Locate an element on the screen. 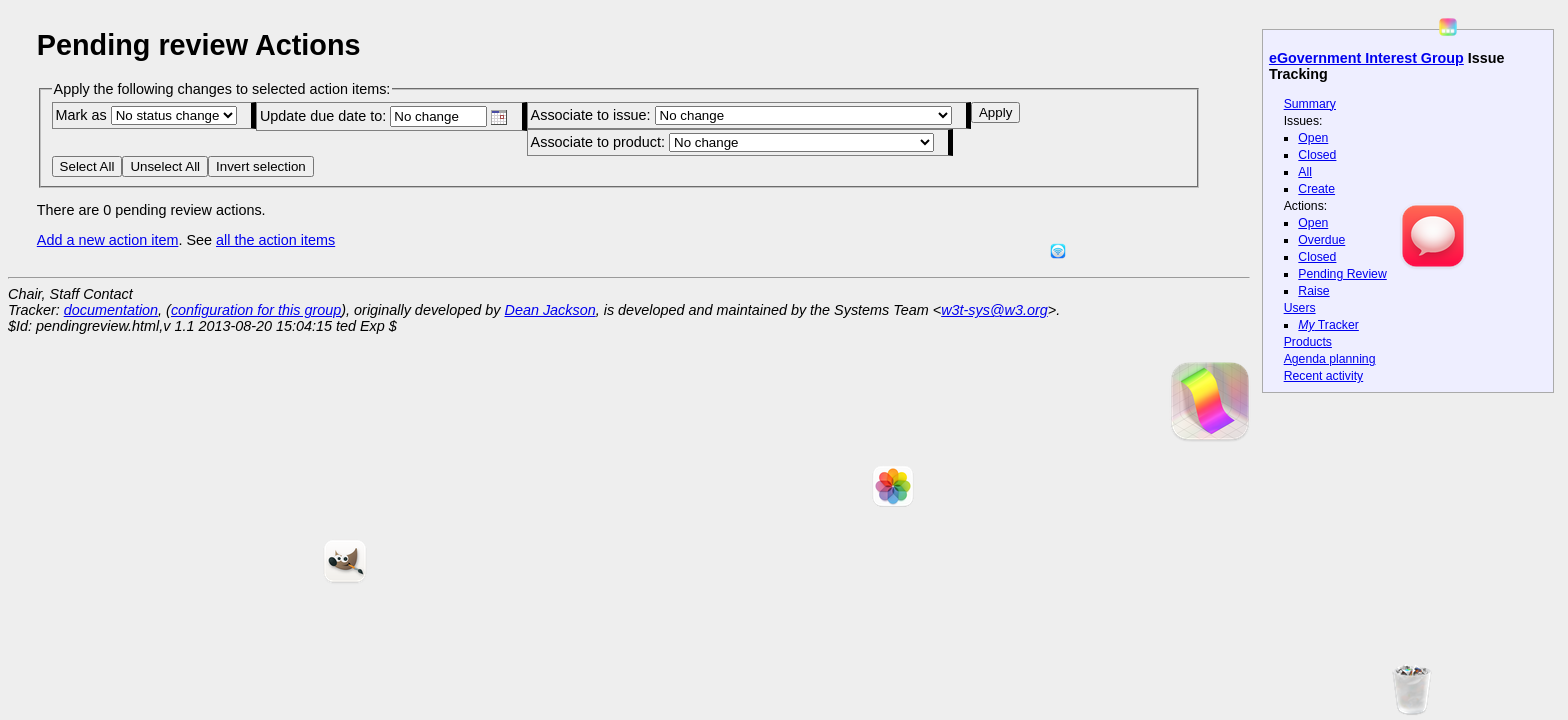 This screenshot has width=1568, height=720. open Grapher app for mathematical visualization is located at coordinates (1210, 401).